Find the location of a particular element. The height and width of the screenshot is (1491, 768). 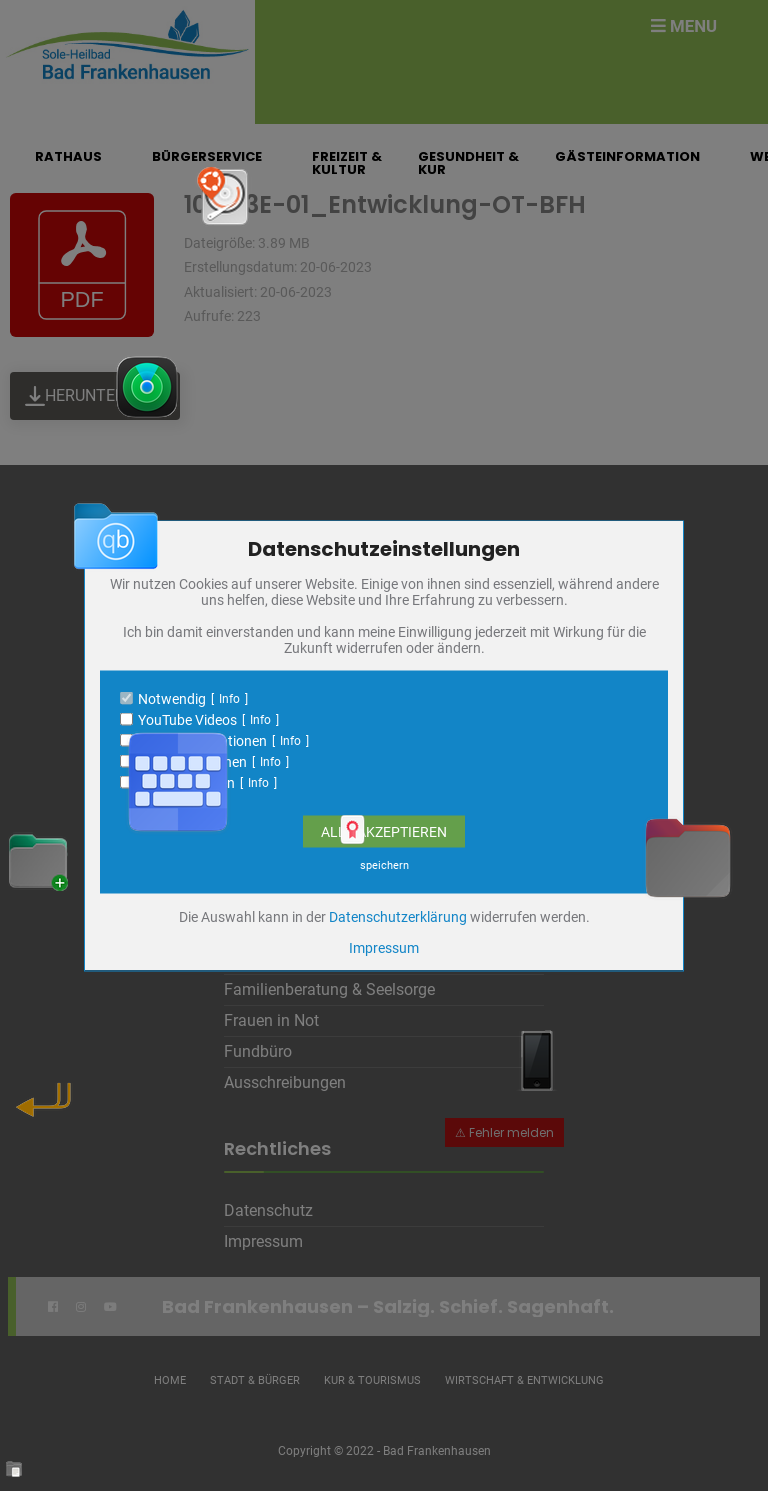

reply to all recipients in an email thread is located at coordinates (42, 1099).